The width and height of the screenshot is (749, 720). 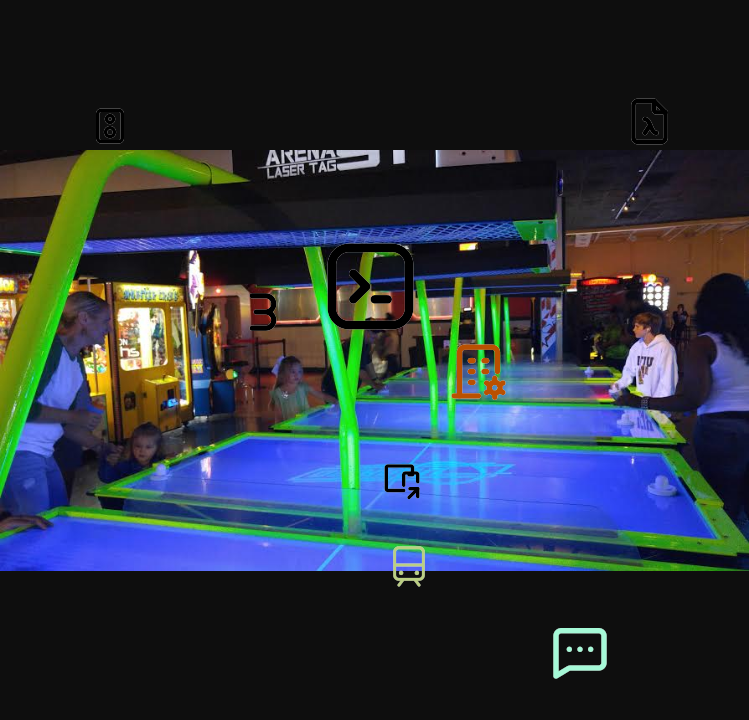 I want to click on open messaging or chat, so click(x=580, y=652).